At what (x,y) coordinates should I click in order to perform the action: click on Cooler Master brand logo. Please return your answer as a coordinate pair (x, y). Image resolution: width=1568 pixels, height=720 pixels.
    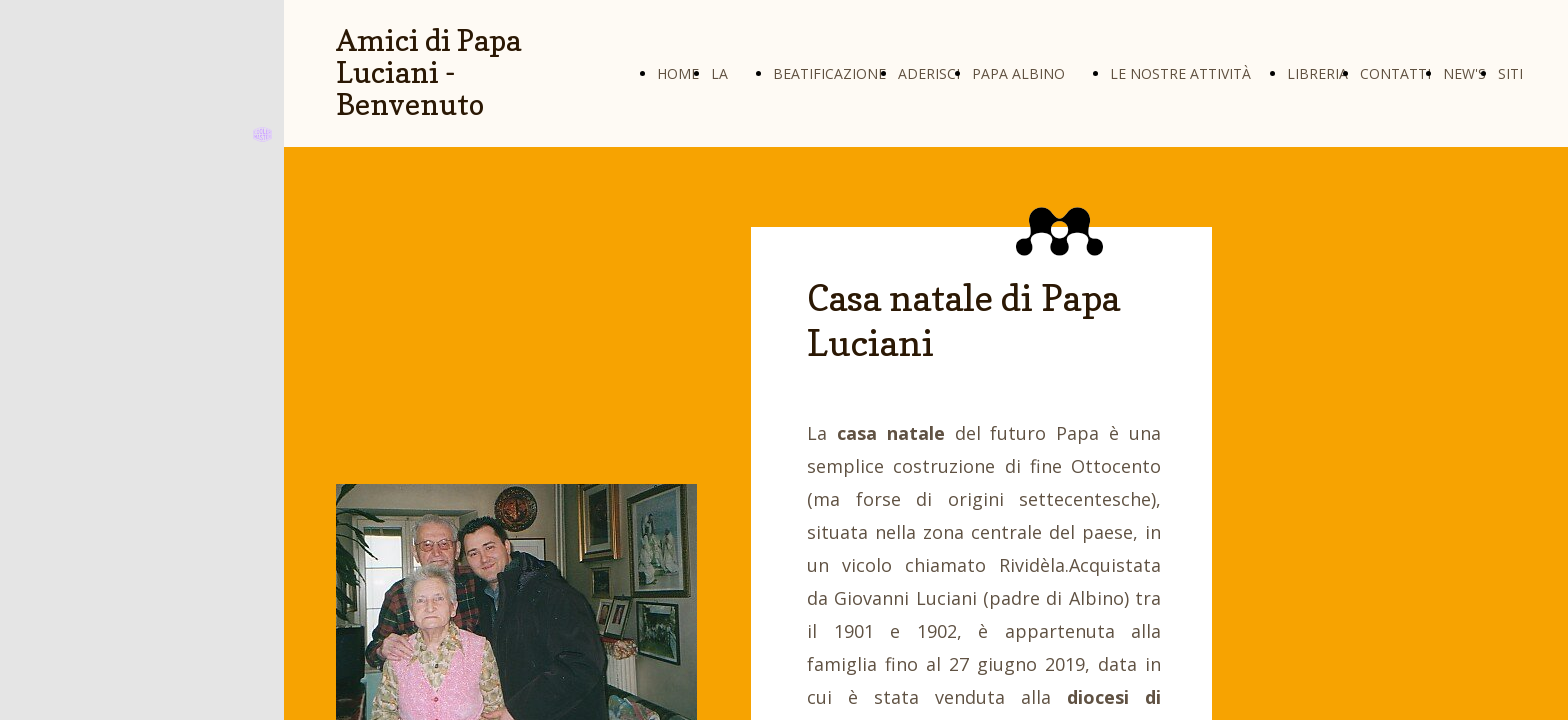
    Looking at the image, I should click on (262, 134).